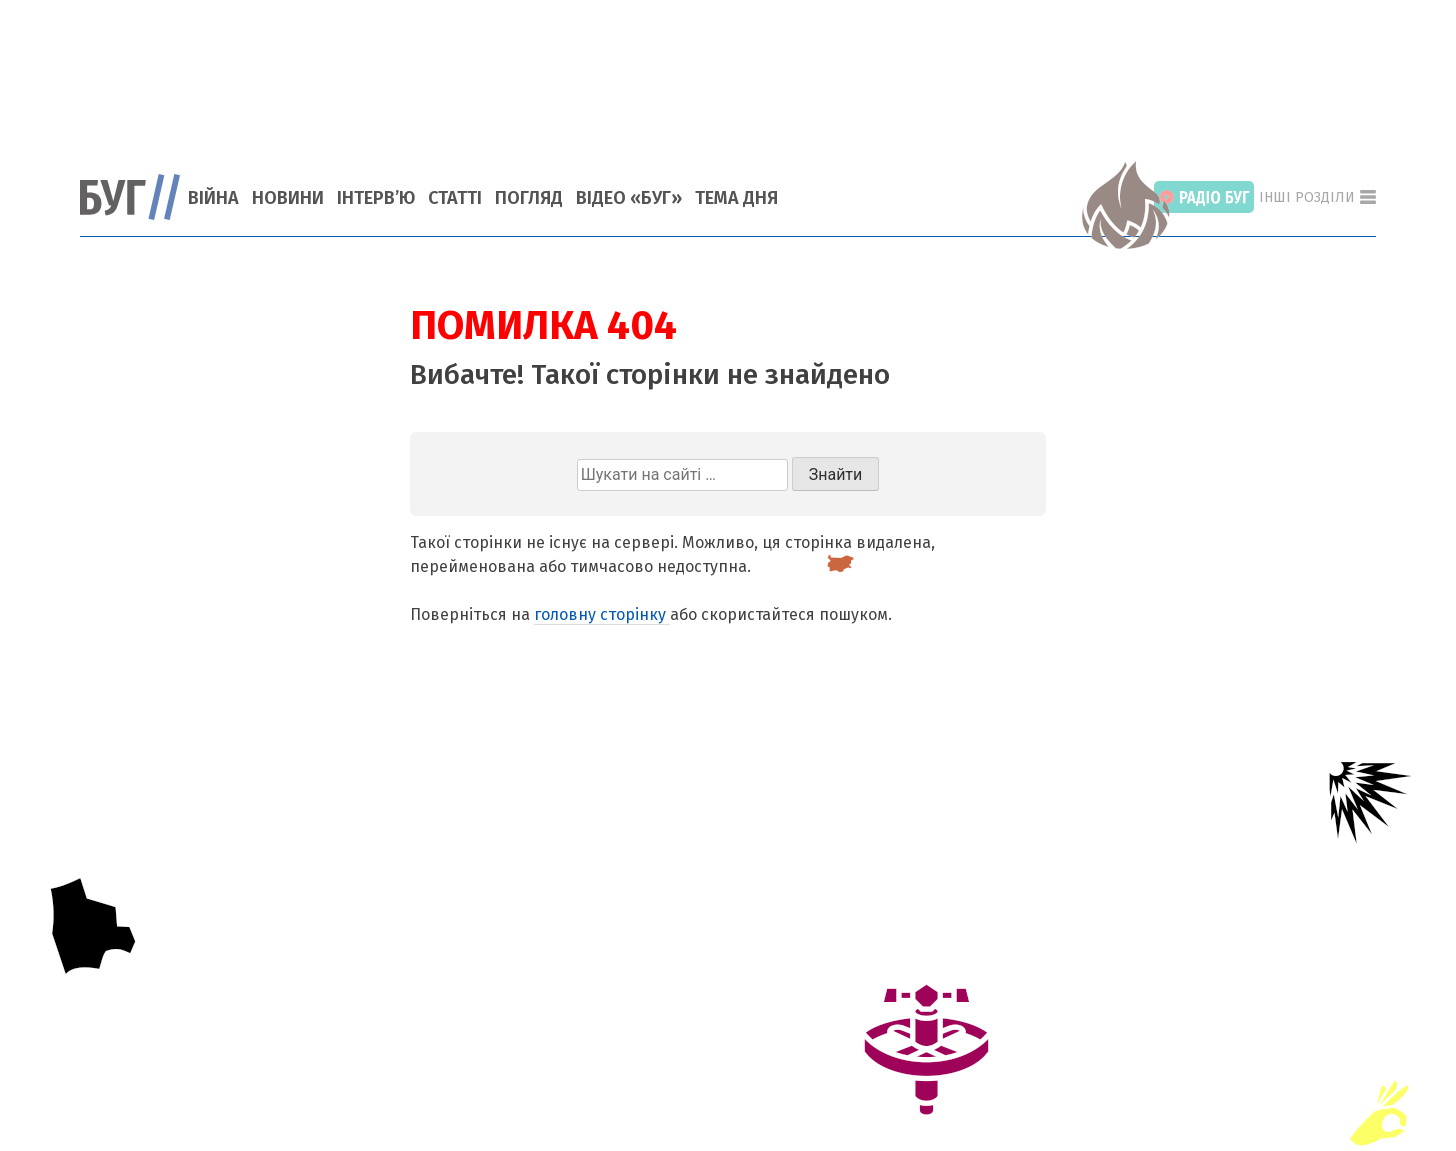 The image size is (1456, 1151). Describe the element at coordinates (1379, 1113) in the screenshot. I see `confirm or approve an action` at that location.